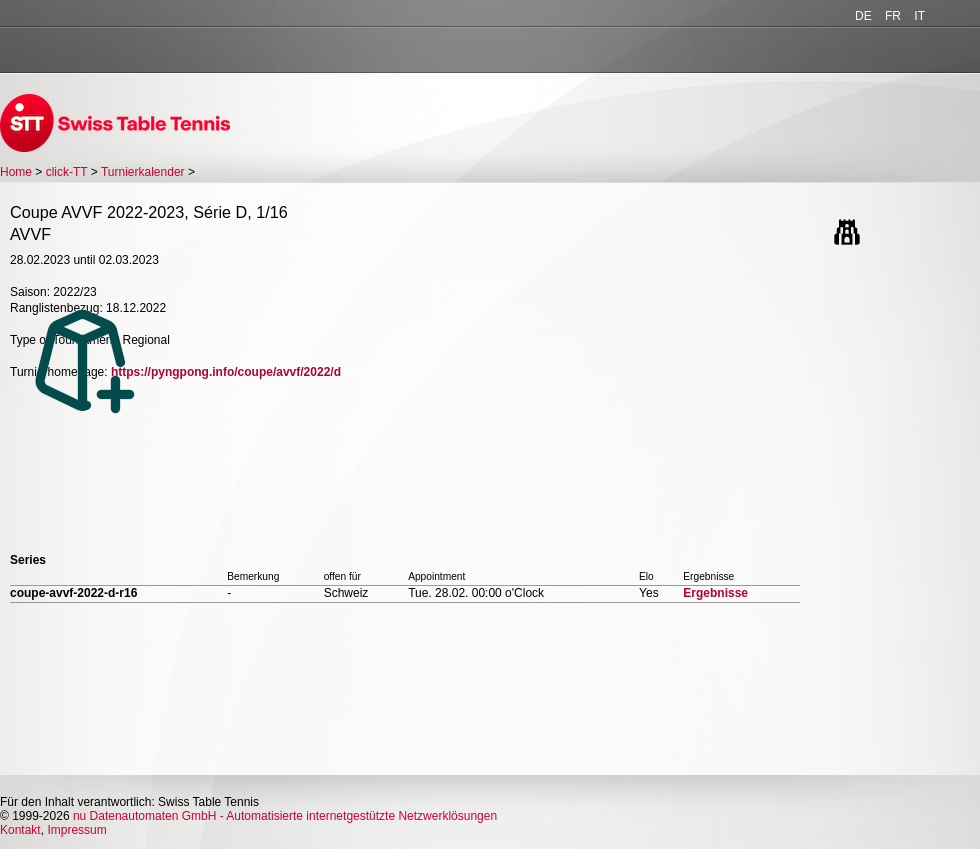 The width and height of the screenshot is (980, 849). What do you see at coordinates (82, 361) in the screenshot?
I see `add a new 3D object or model` at bounding box center [82, 361].